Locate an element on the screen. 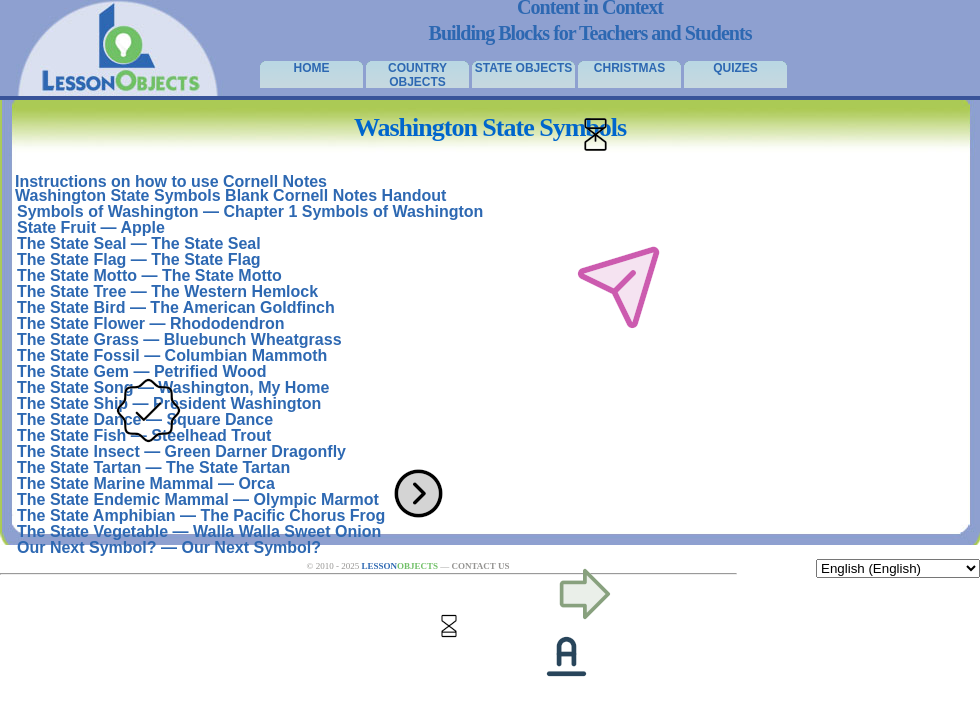 The width and height of the screenshot is (980, 720). go to next item or screen is located at coordinates (418, 493).